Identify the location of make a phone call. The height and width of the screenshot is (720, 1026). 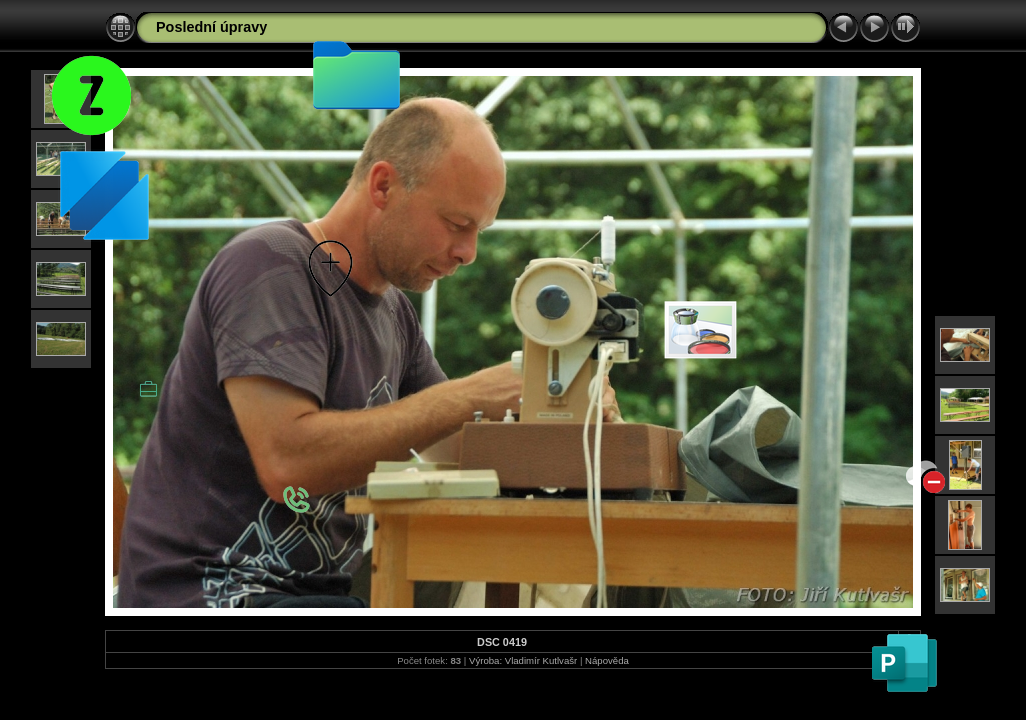
(297, 499).